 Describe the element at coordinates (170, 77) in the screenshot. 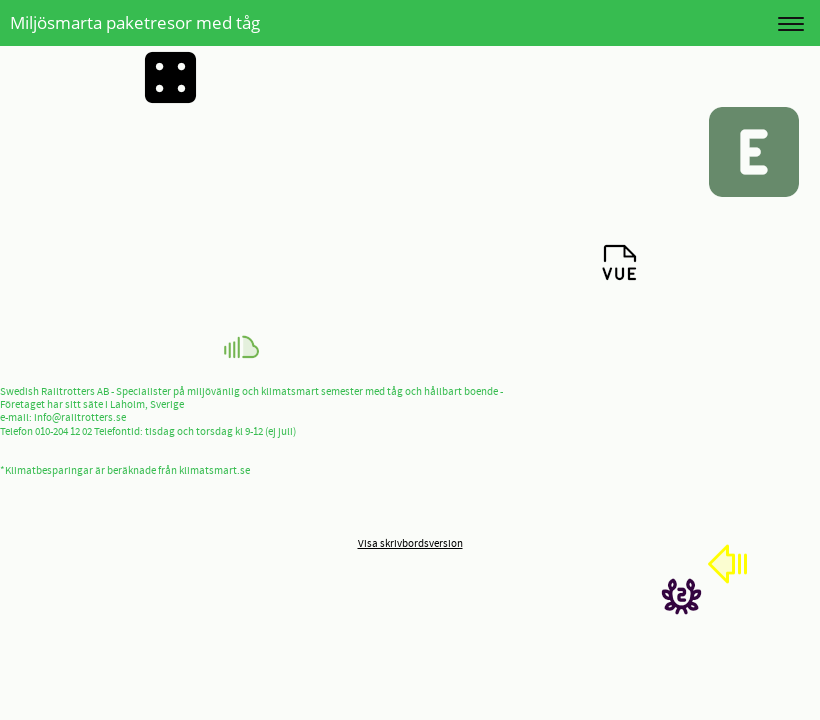

I see `roll or randomize a selection` at that location.